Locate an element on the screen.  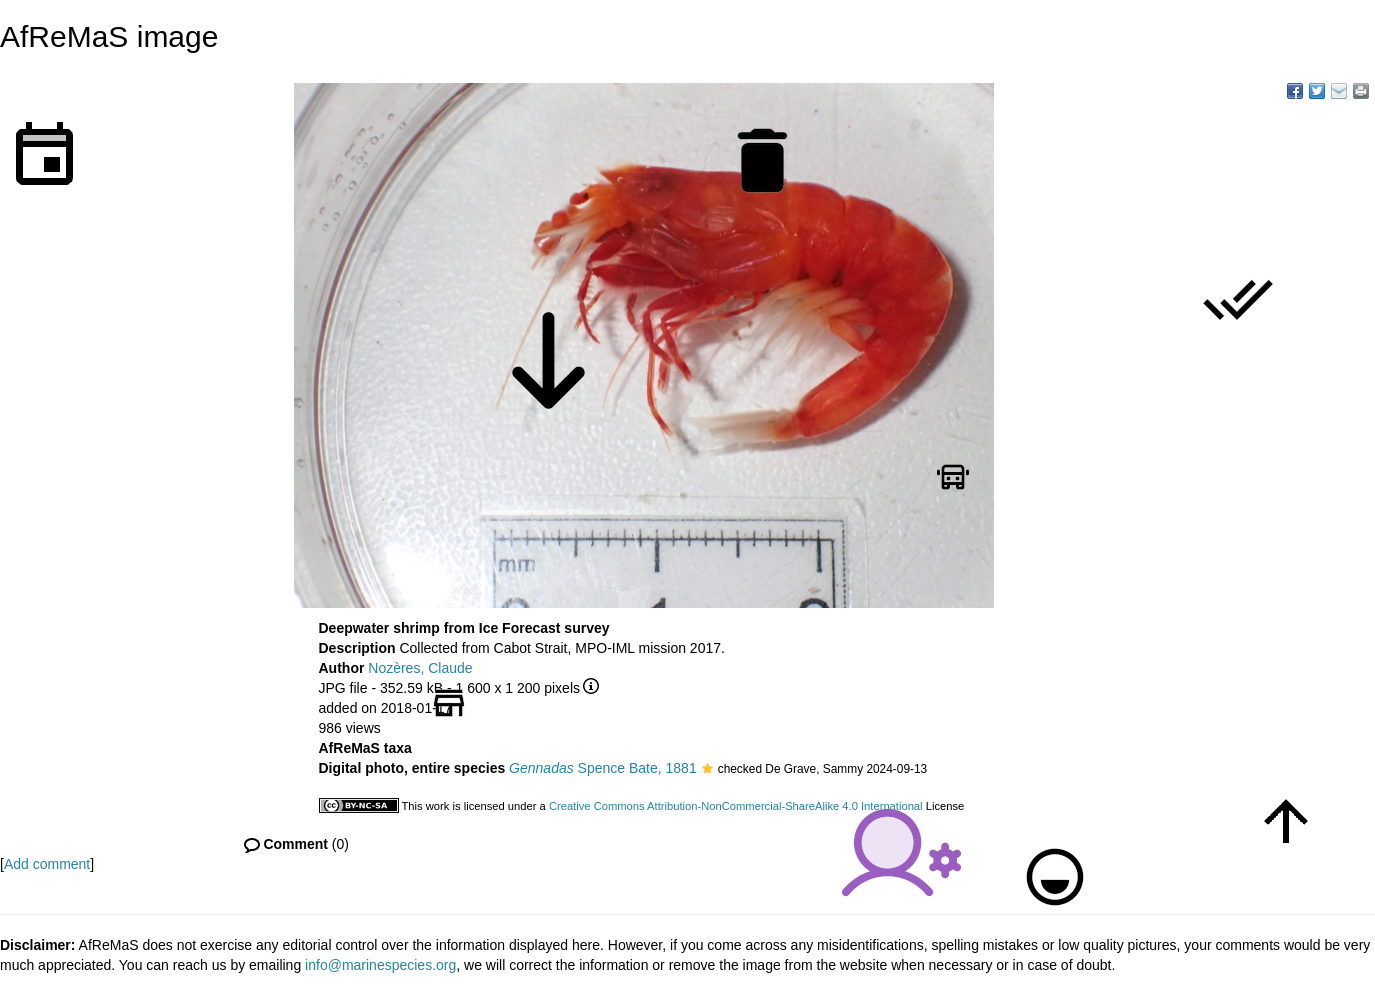
view calendar events is located at coordinates (44, 153).